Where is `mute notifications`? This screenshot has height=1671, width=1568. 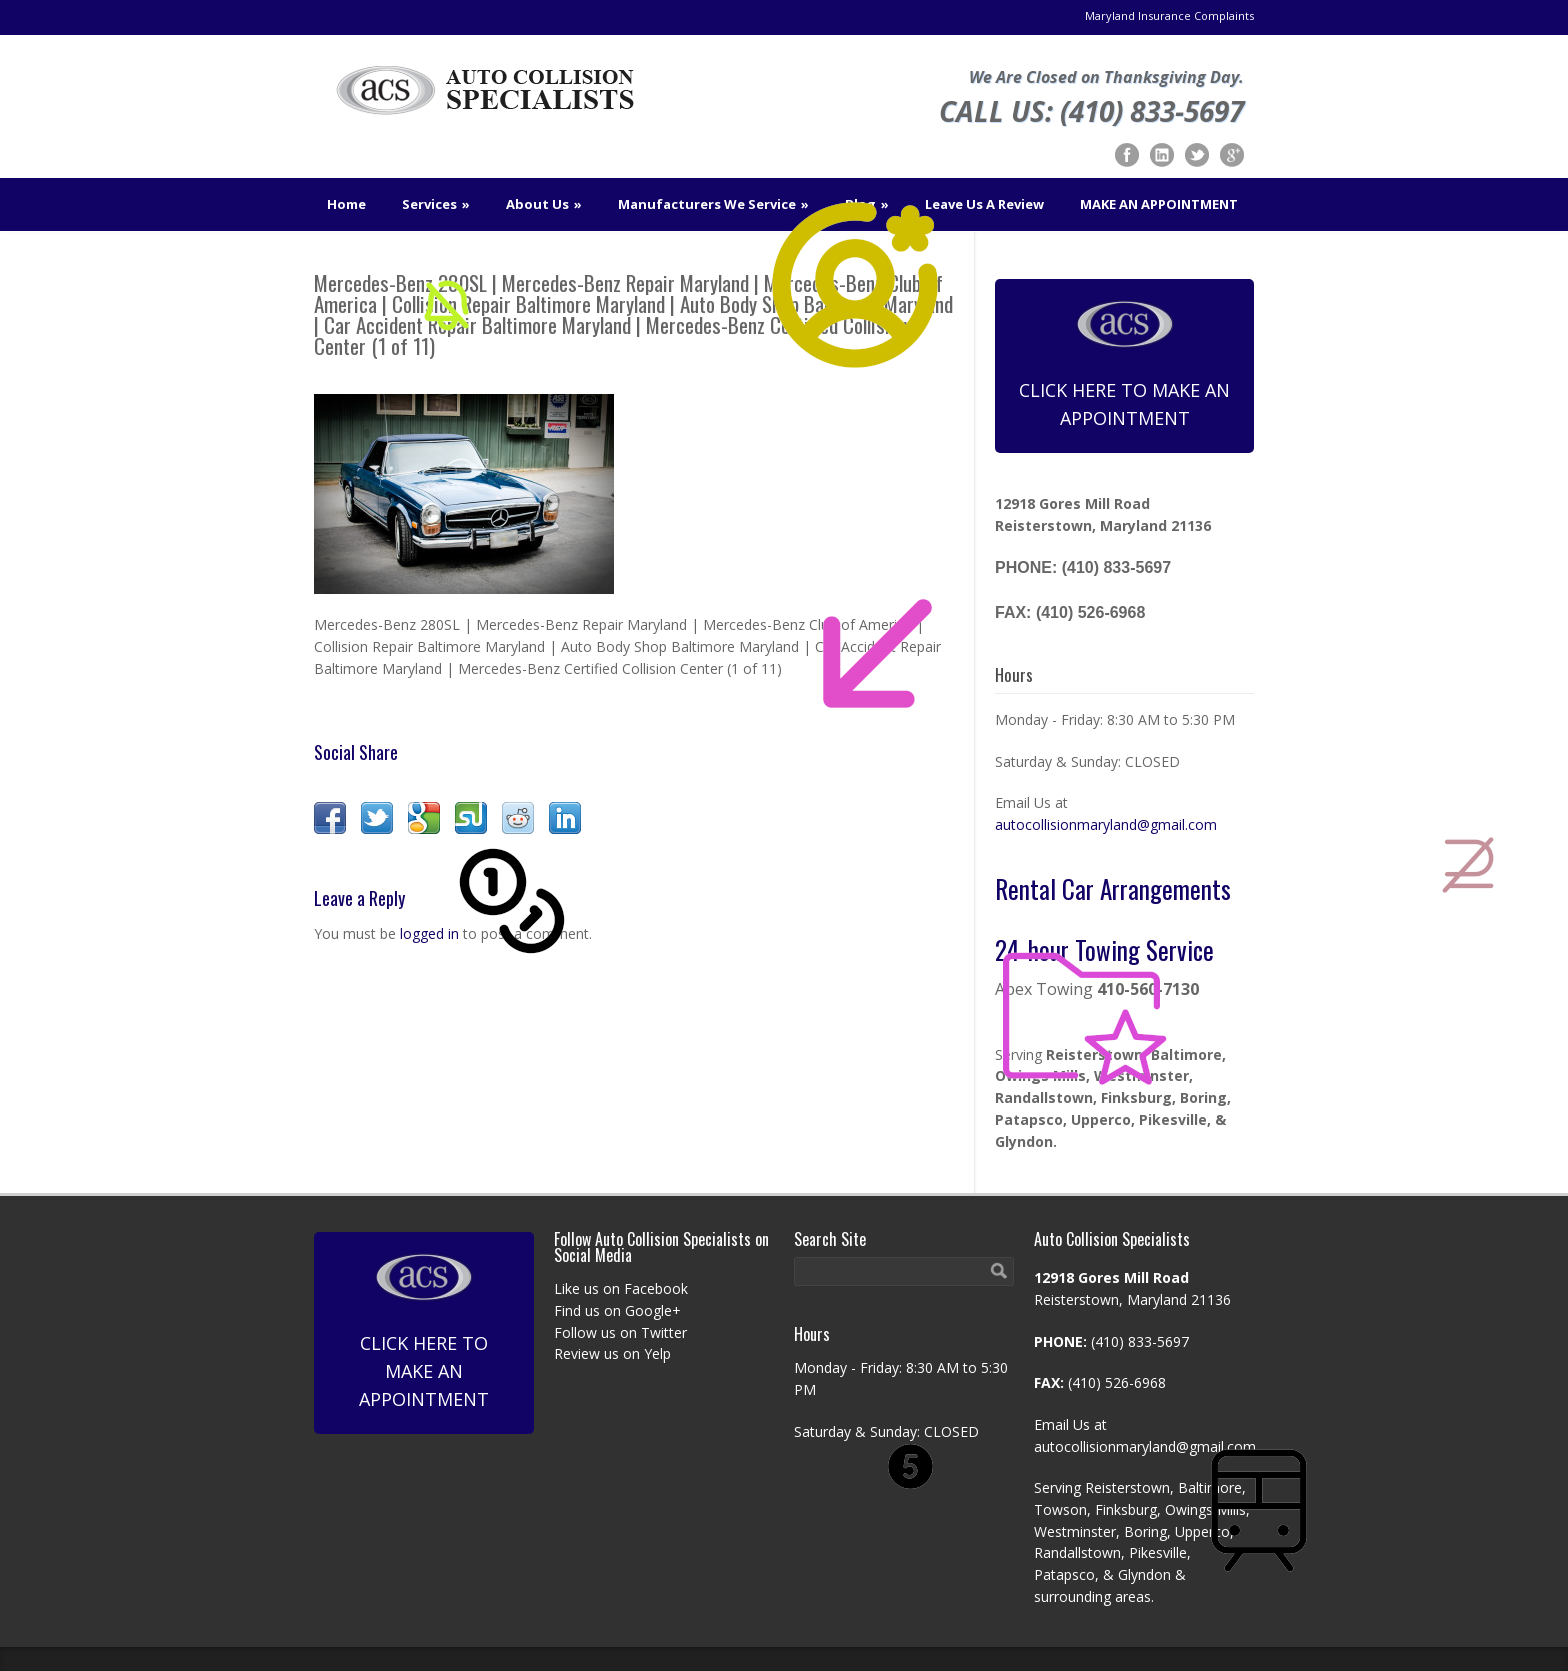 mute notifications is located at coordinates (447, 305).